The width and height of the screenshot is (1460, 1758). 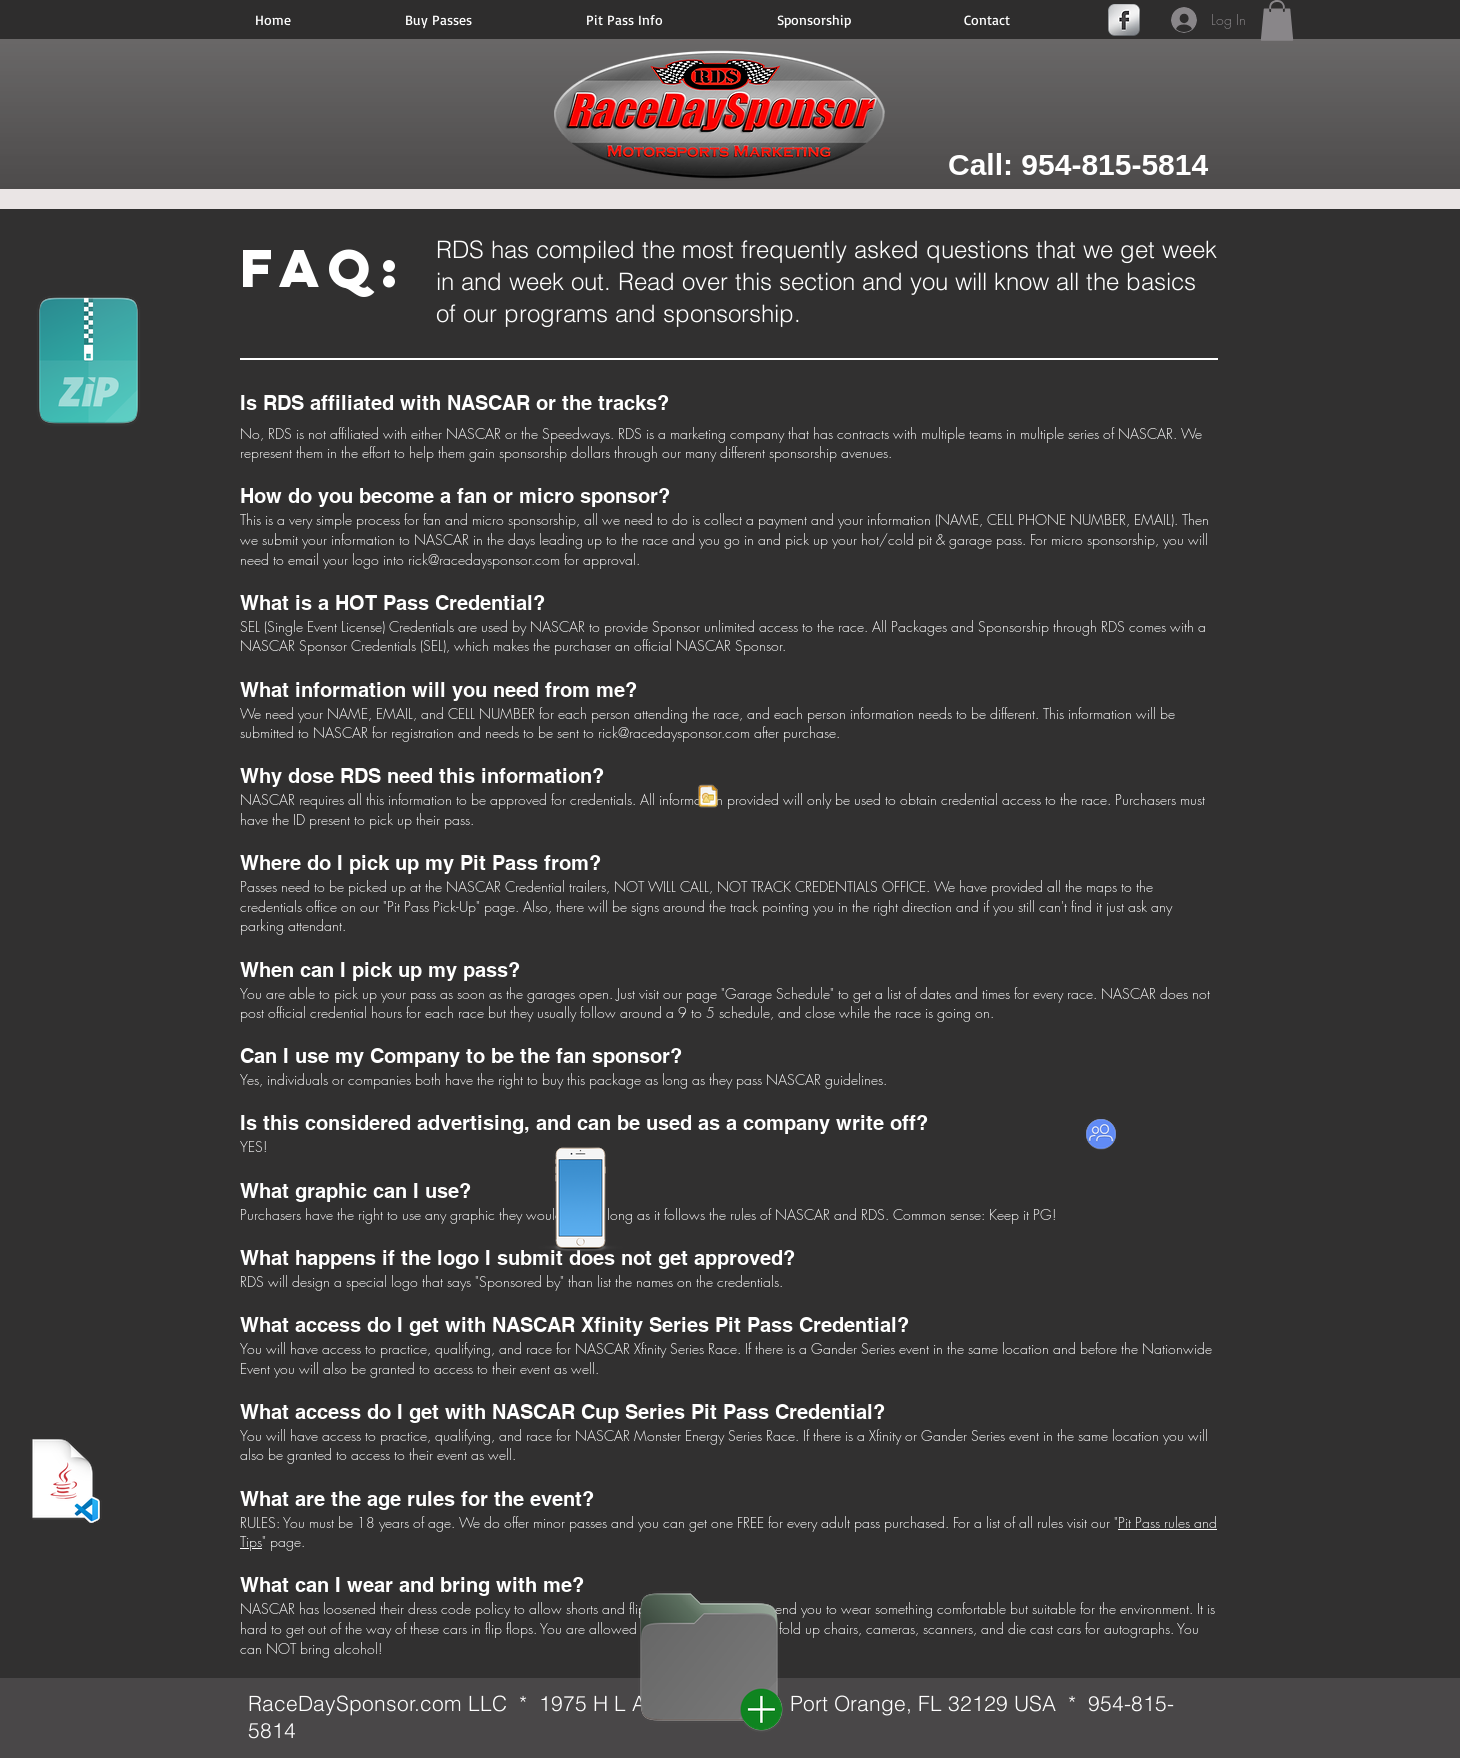 I want to click on manage connected iPhone device, so click(x=580, y=1199).